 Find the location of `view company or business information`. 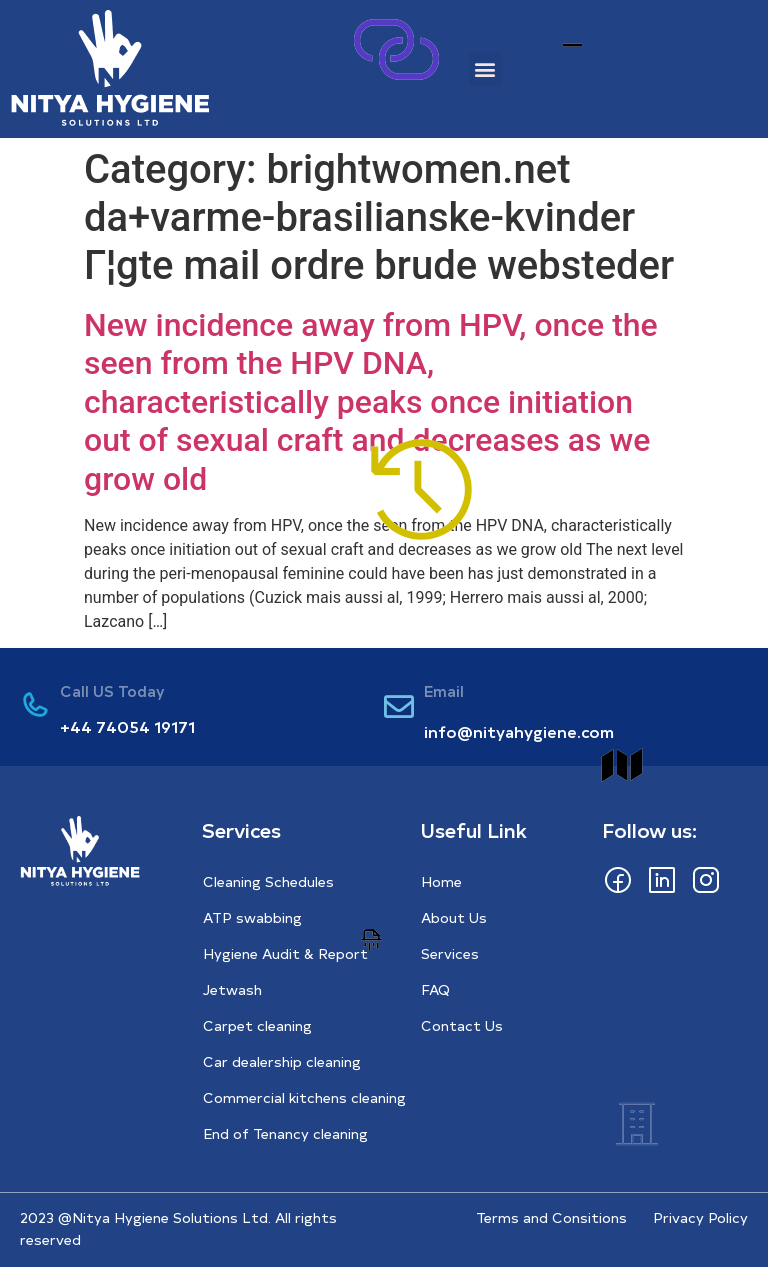

view company or business information is located at coordinates (637, 1124).